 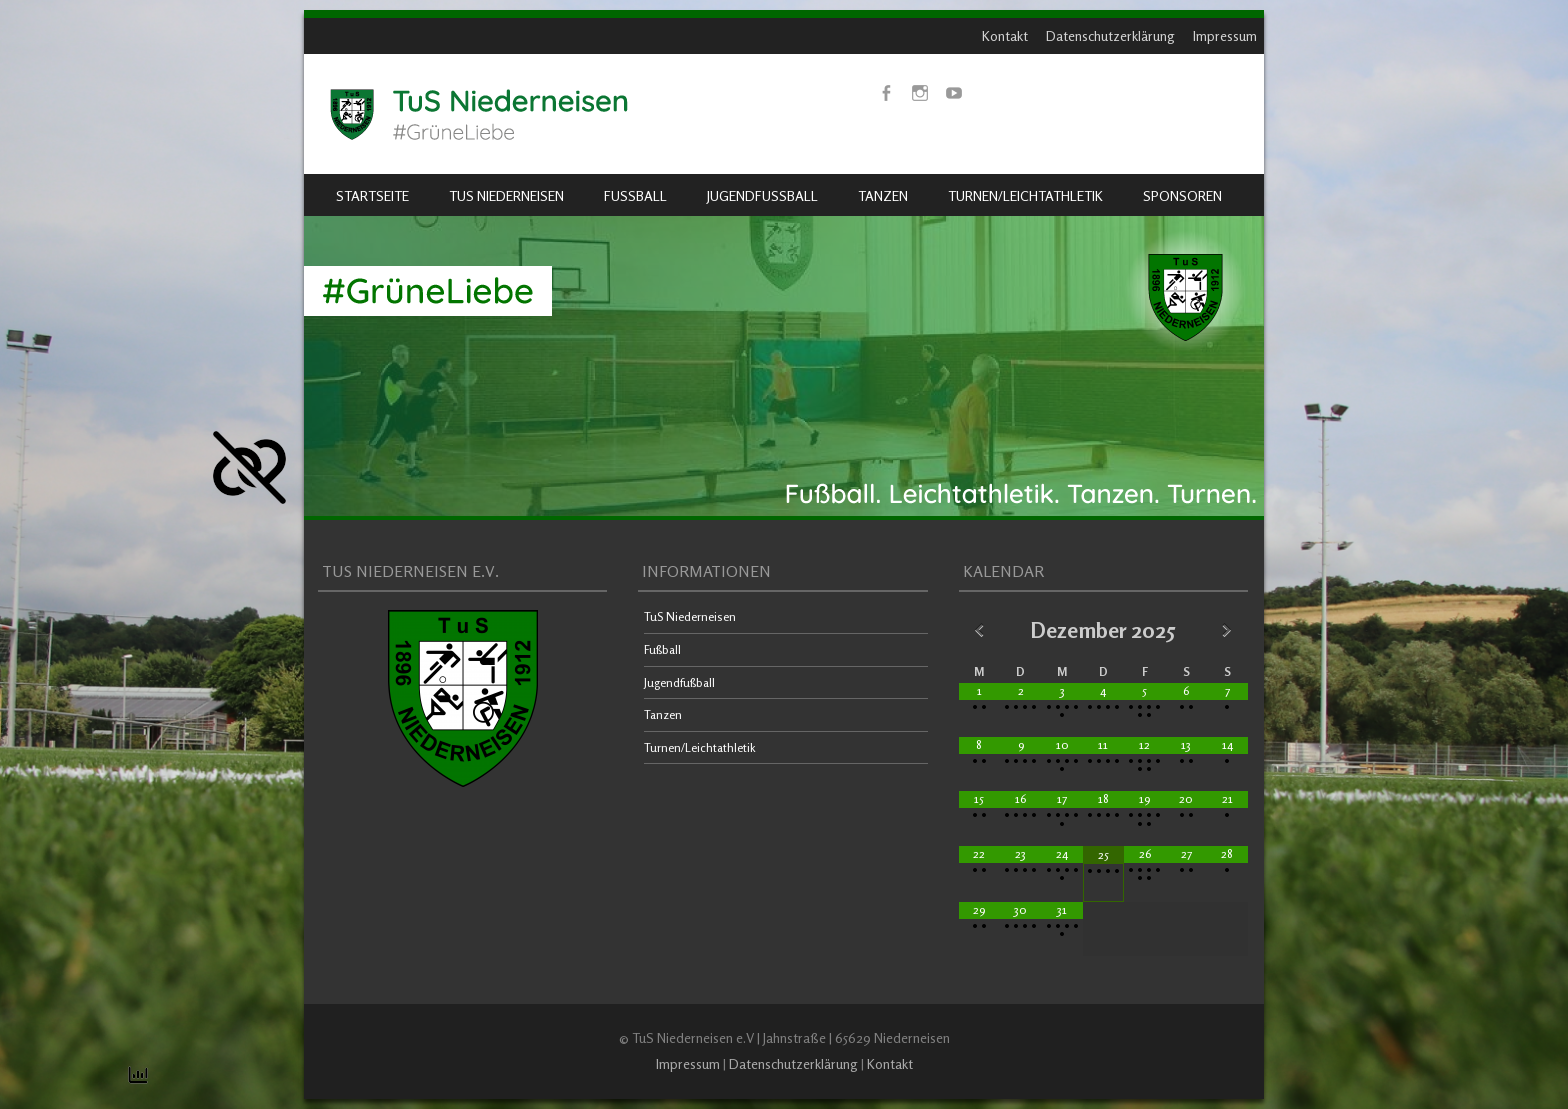 I want to click on indicates a broken or invalid link, so click(x=249, y=467).